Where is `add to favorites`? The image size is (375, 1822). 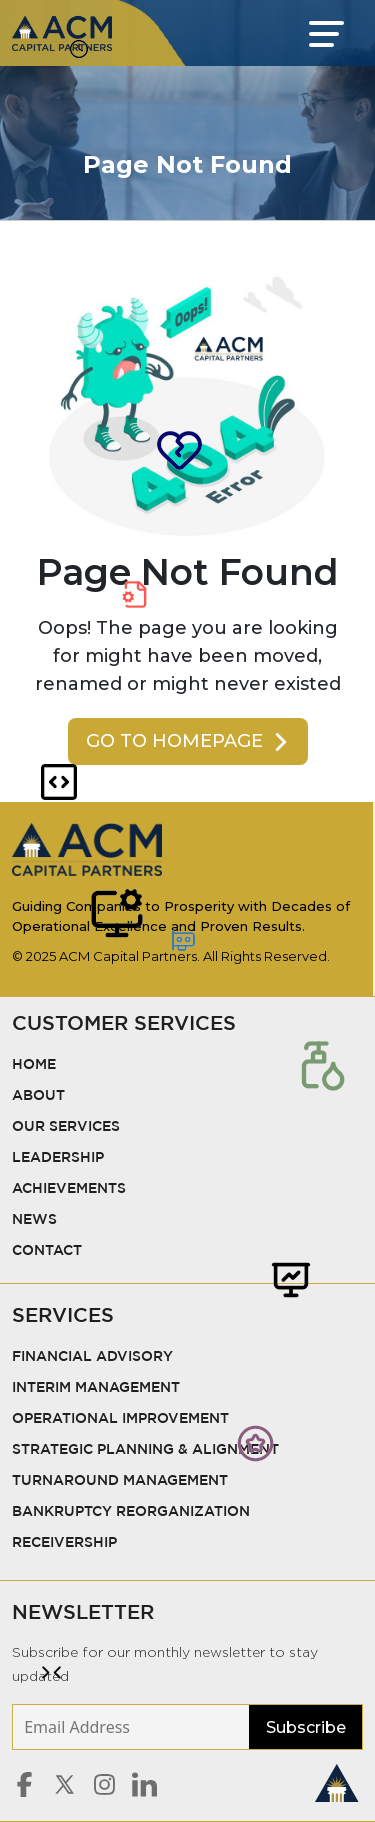 add to favorites is located at coordinates (255, 1443).